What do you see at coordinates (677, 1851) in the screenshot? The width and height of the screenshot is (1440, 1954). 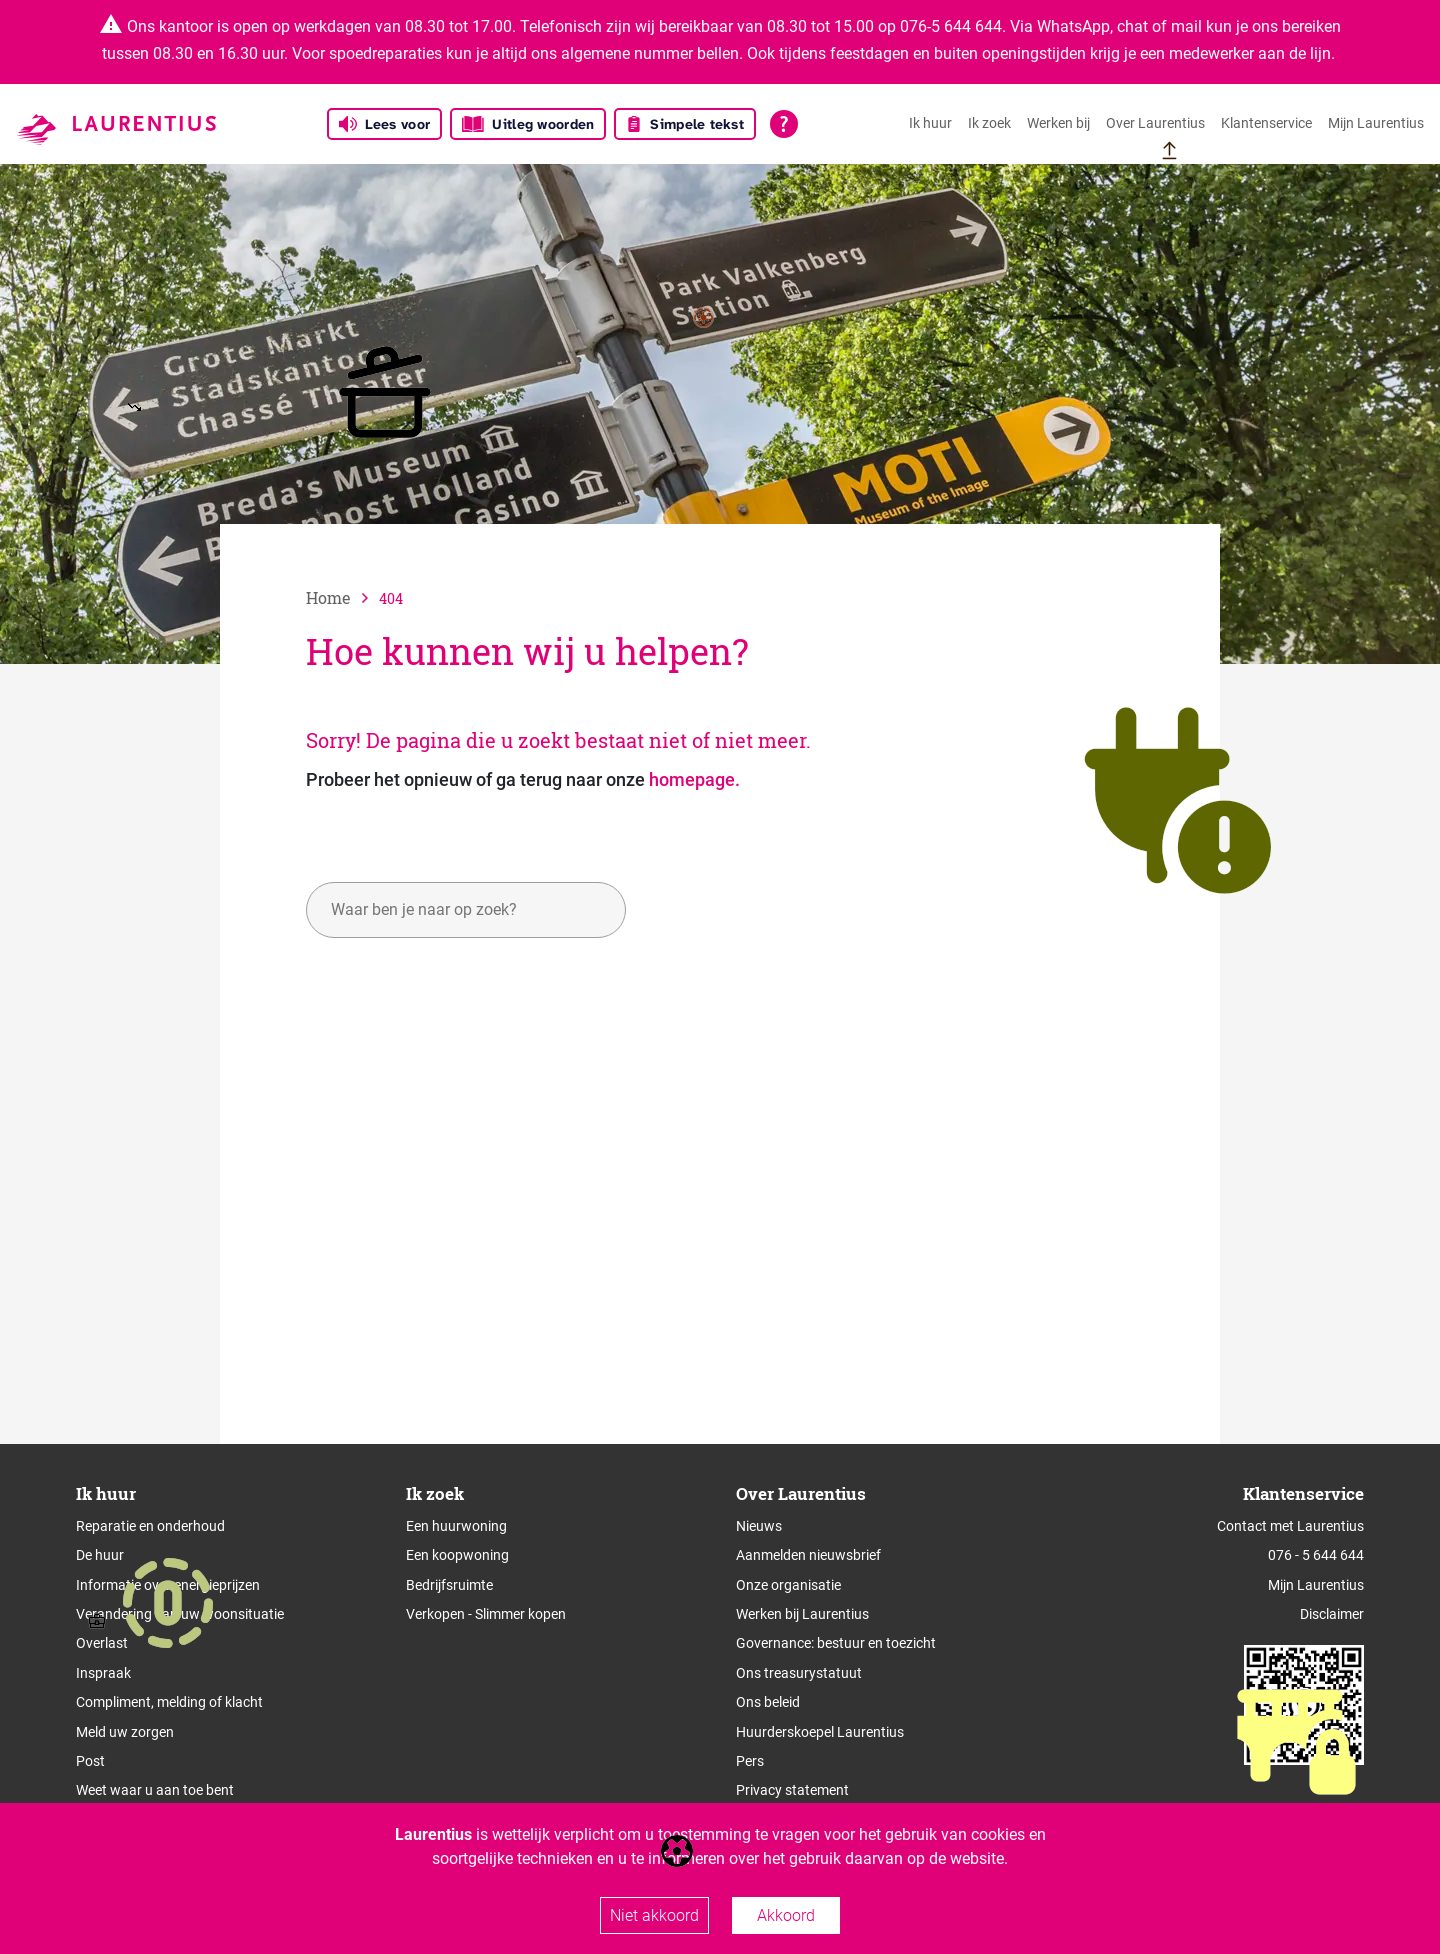 I see `access sports or football-related content` at bounding box center [677, 1851].